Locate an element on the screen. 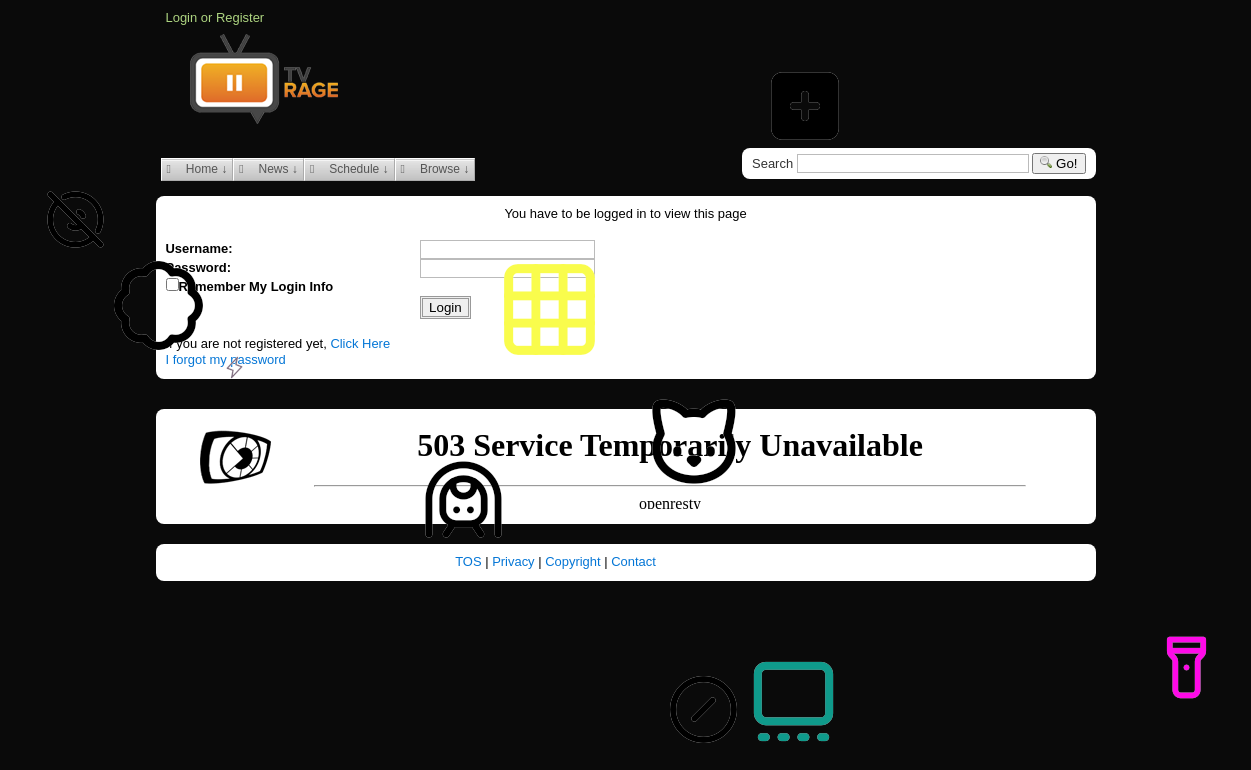  add a new item is located at coordinates (805, 106).